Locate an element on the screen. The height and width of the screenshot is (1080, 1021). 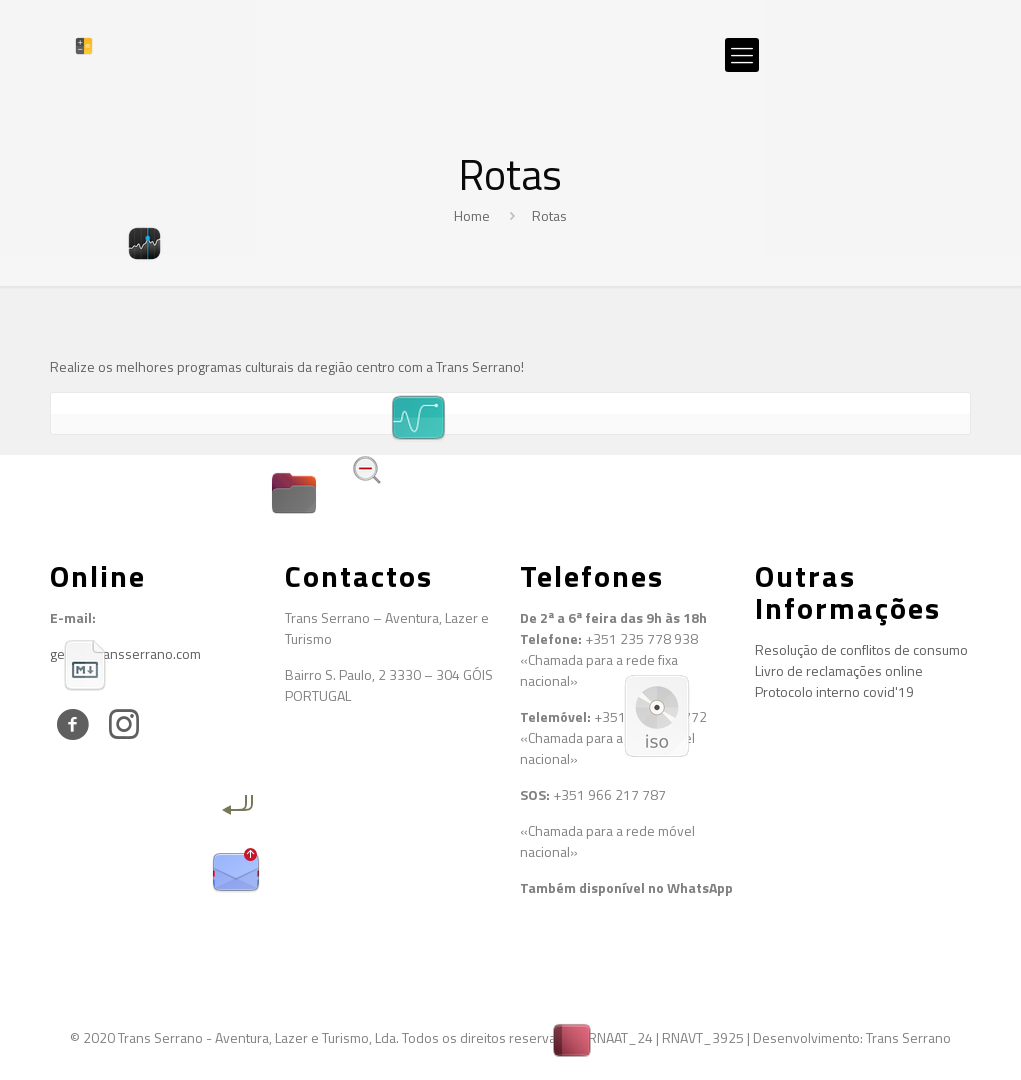
reply to all recipients of an email is located at coordinates (237, 803).